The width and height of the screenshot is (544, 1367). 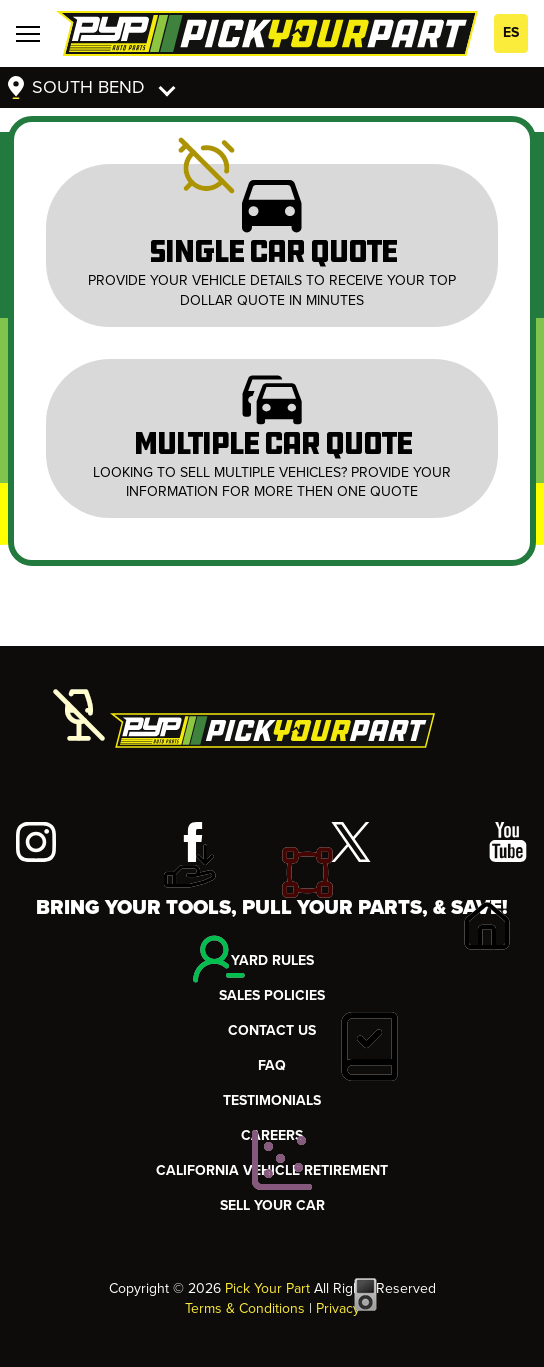 What do you see at coordinates (282, 1160) in the screenshot?
I see `view scatter plot data visualization` at bounding box center [282, 1160].